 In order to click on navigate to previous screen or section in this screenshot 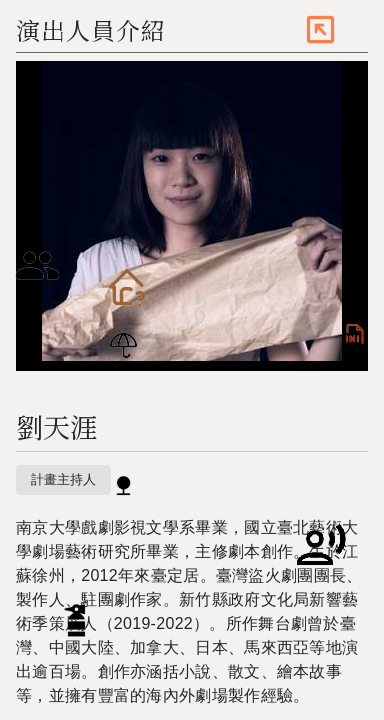, I will do `click(320, 29)`.